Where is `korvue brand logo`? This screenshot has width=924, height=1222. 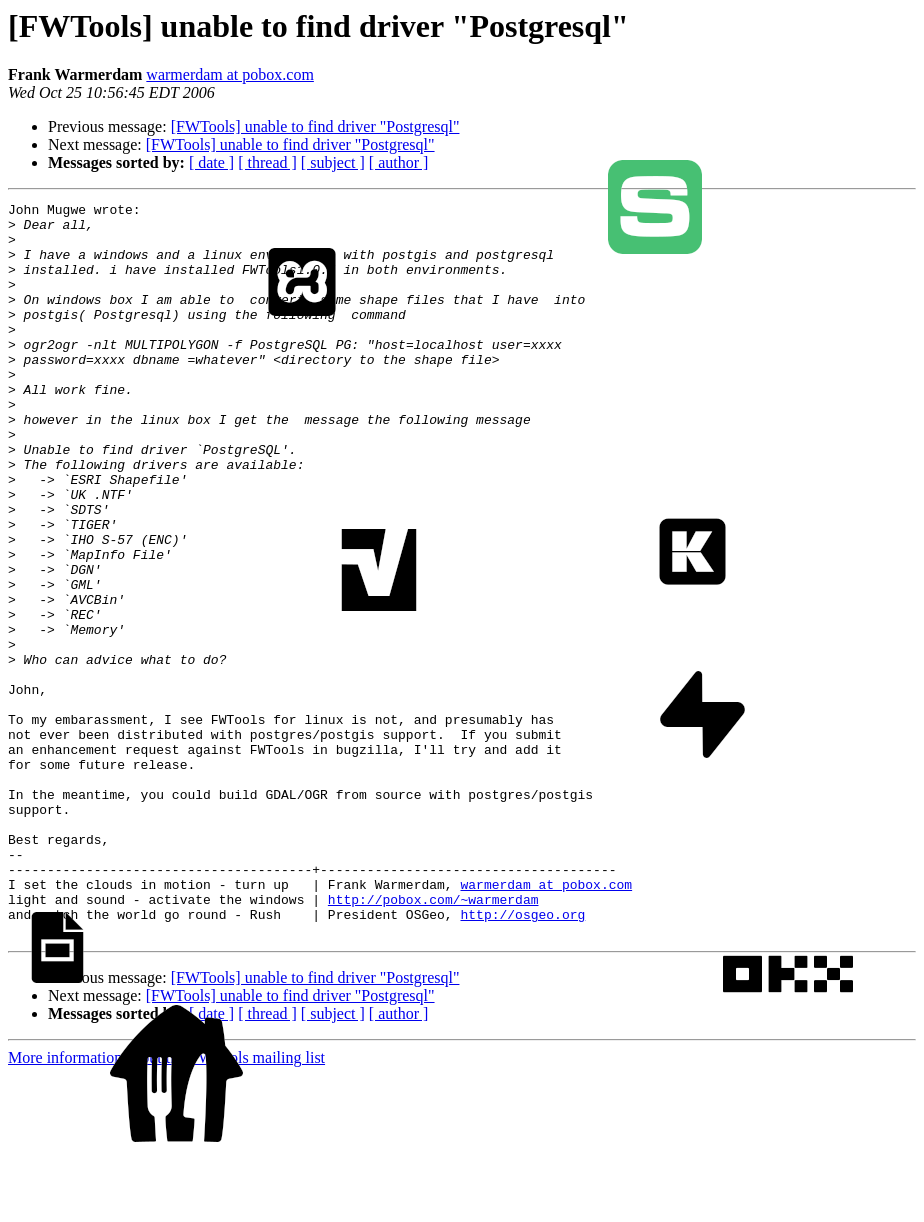
korvue brand logo is located at coordinates (692, 551).